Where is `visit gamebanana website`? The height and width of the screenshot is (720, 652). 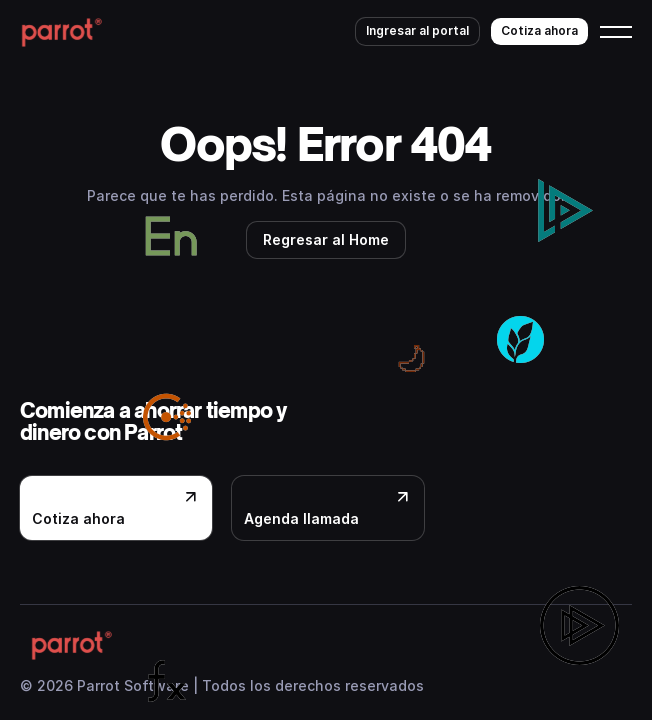 visit gamebanana website is located at coordinates (411, 358).